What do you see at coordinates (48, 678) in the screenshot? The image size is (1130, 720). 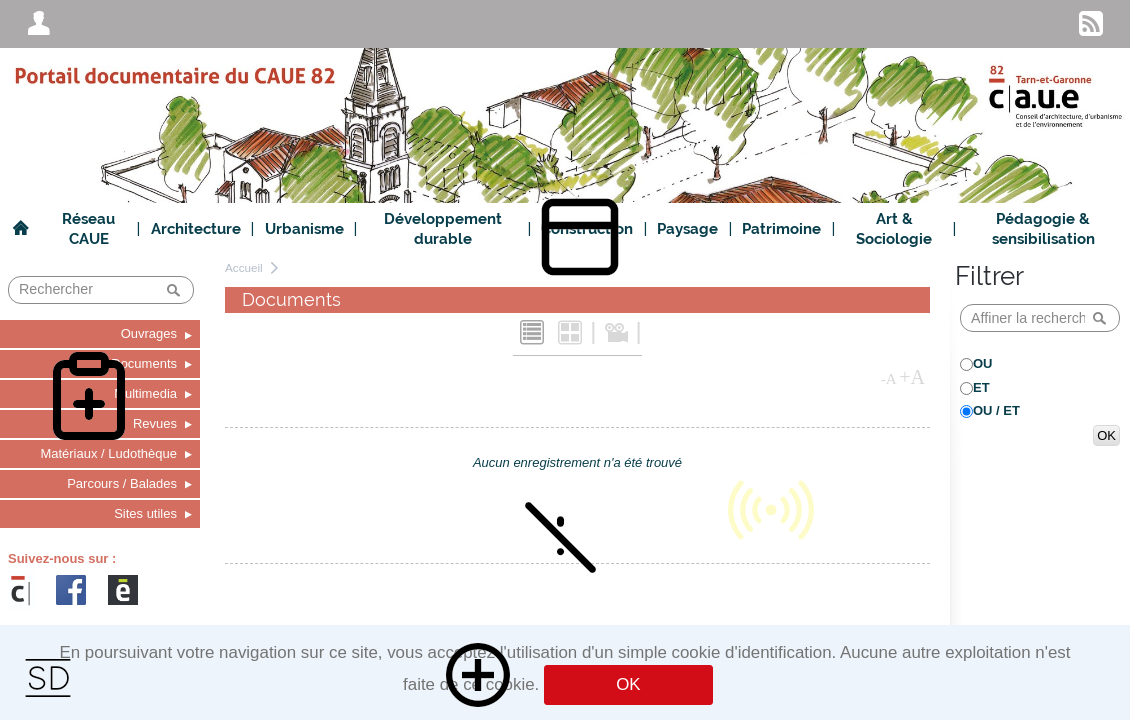 I see `indicates standard definition video quality` at bounding box center [48, 678].